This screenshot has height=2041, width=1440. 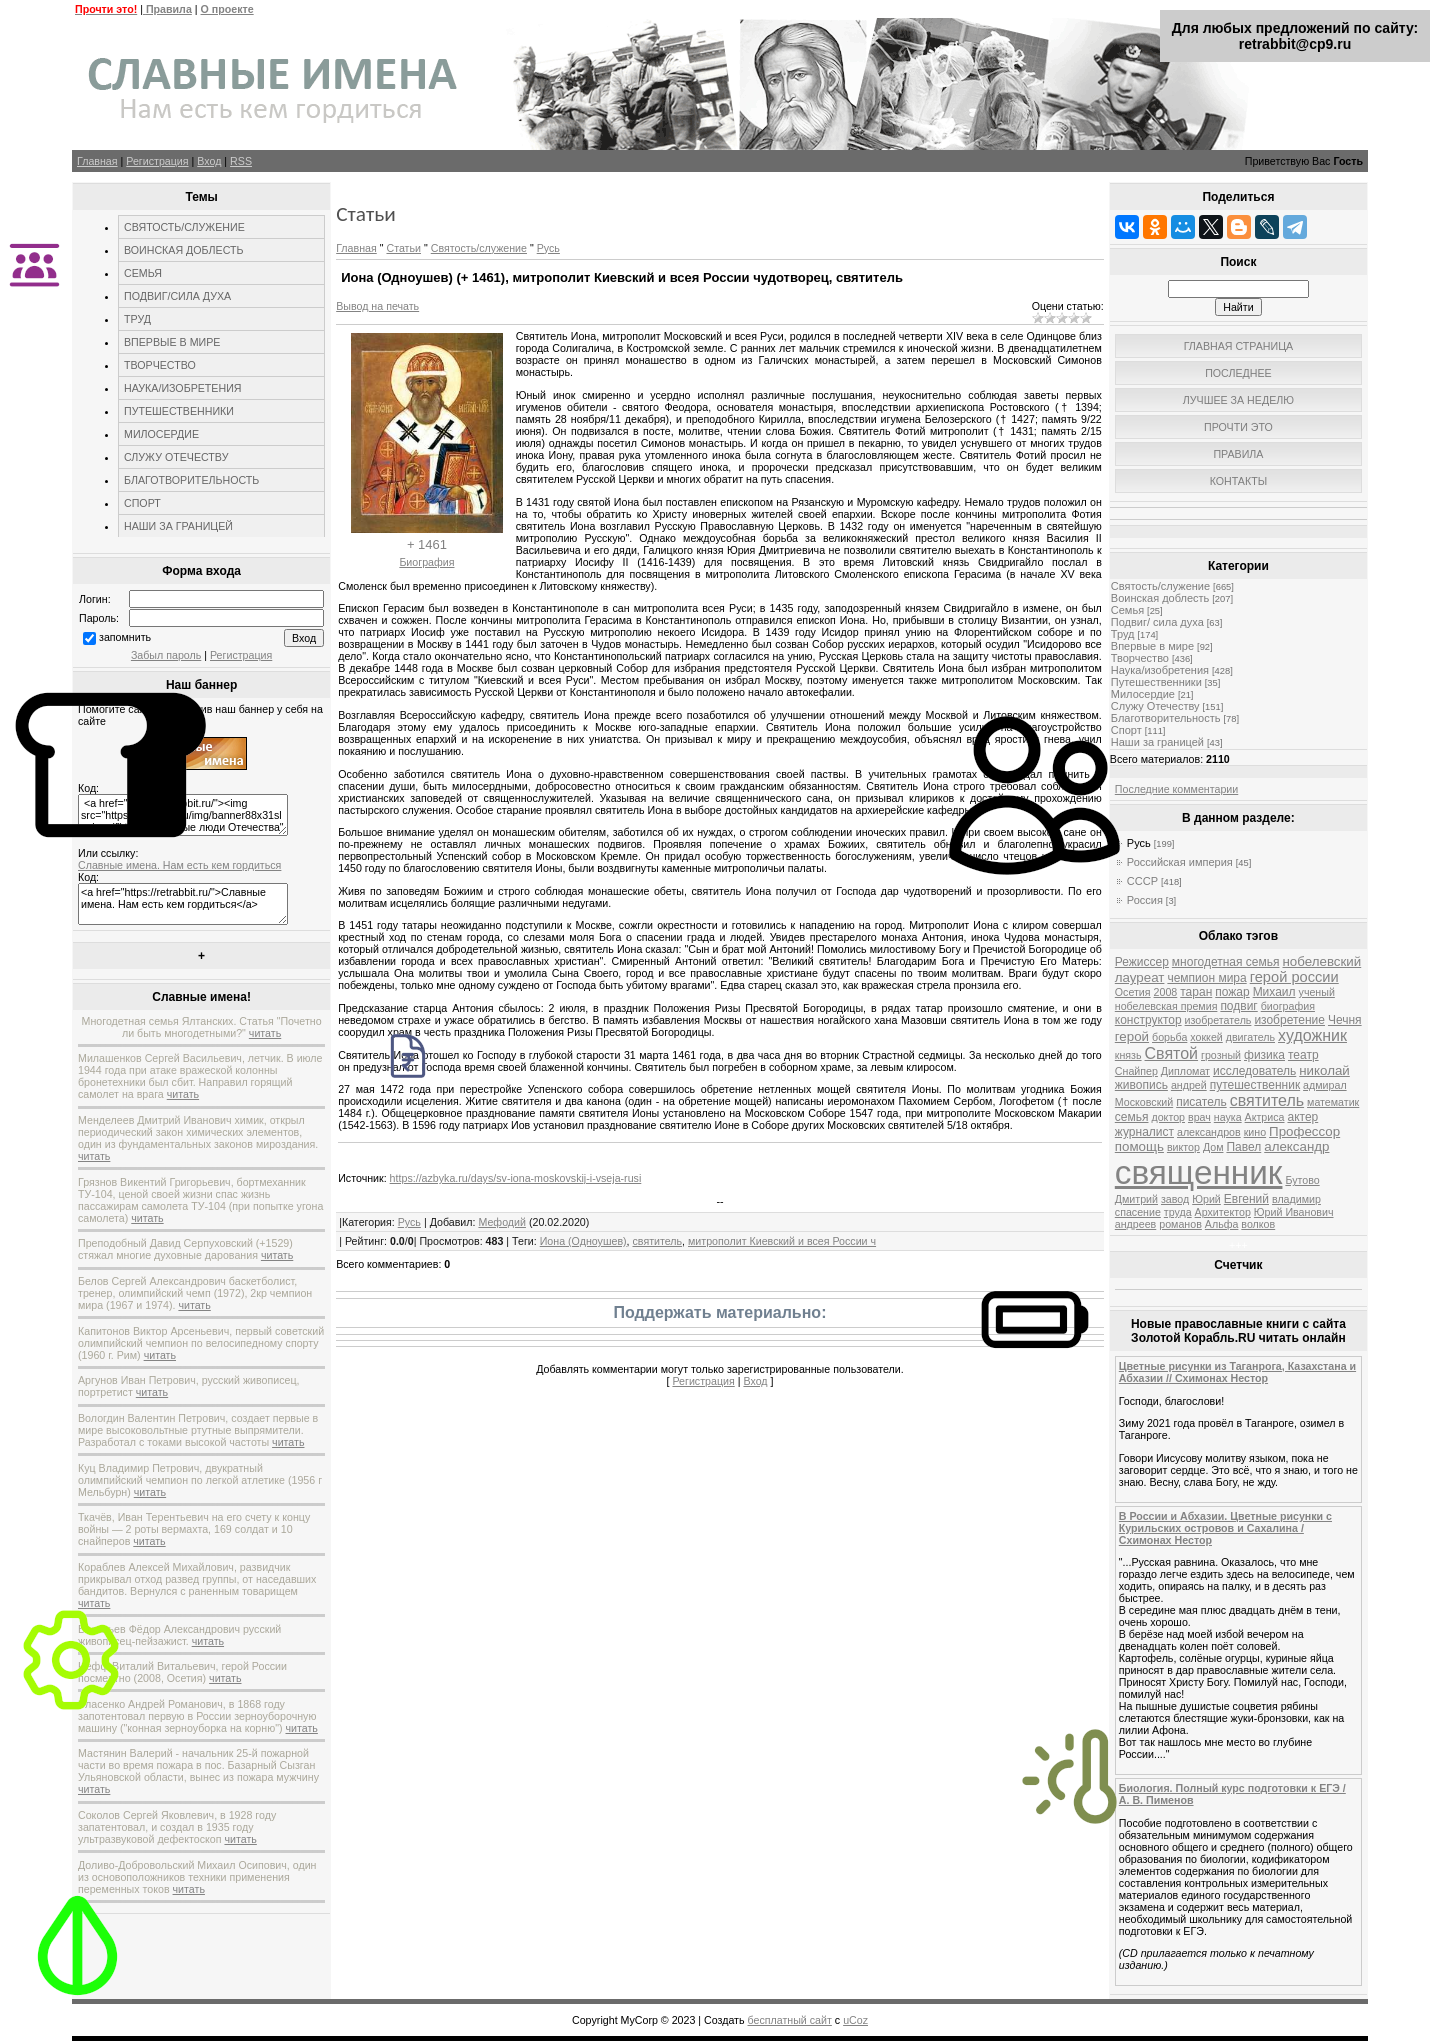 What do you see at coordinates (1069, 1776) in the screenshot?
I see `view current outdoor temperature` at bounding box center [1069, 1776].